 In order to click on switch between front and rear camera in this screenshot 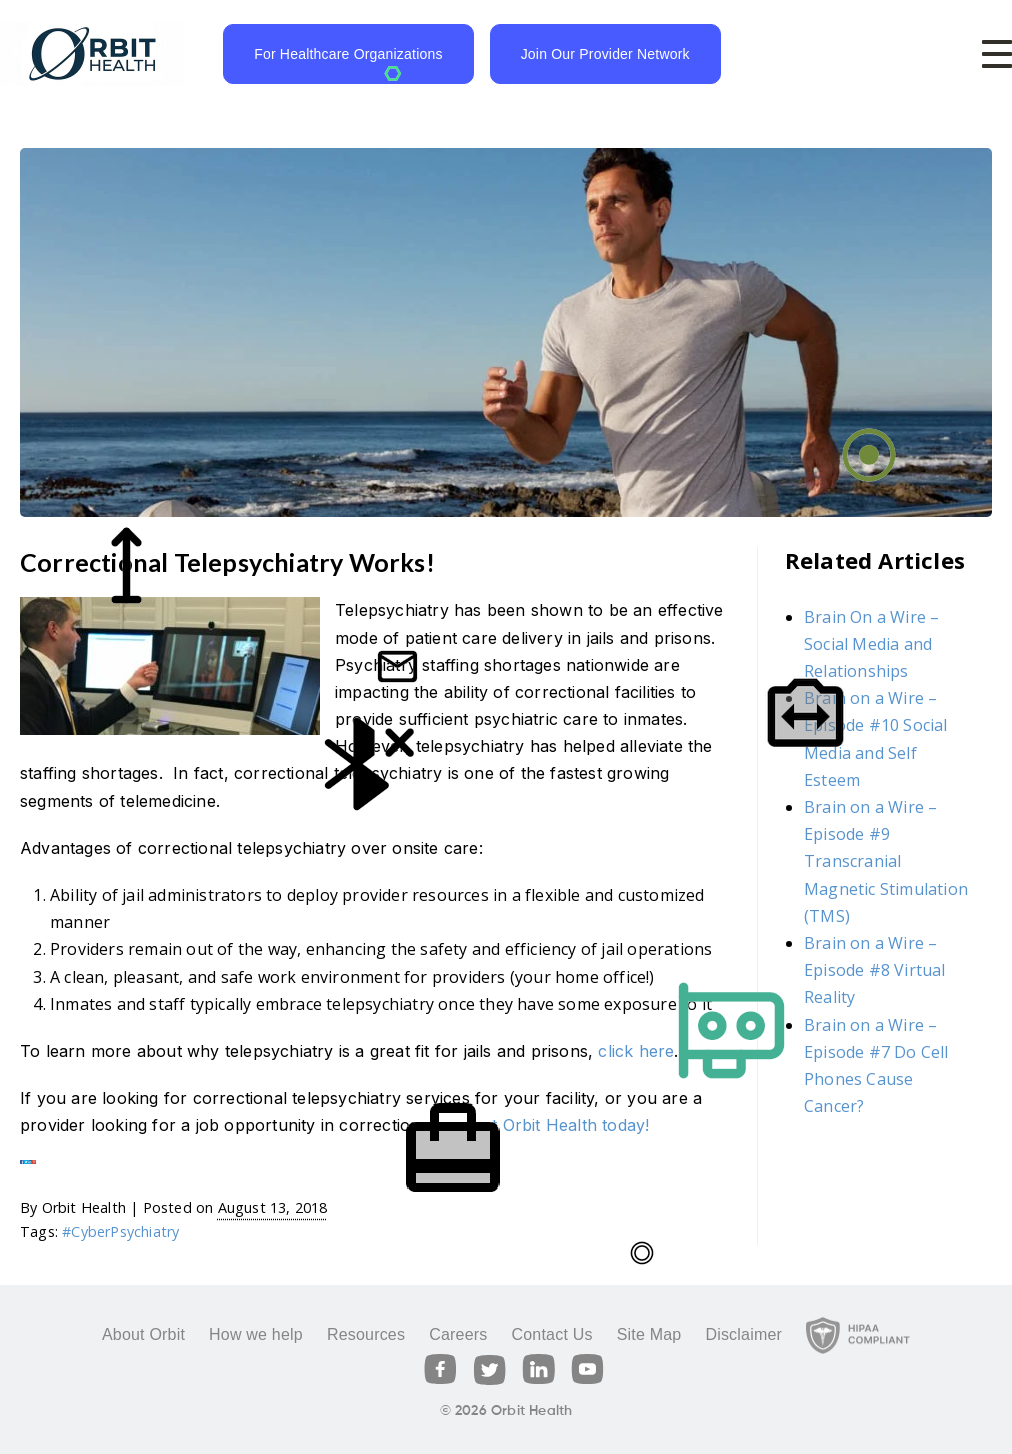, I will do `click(805, 716)`.